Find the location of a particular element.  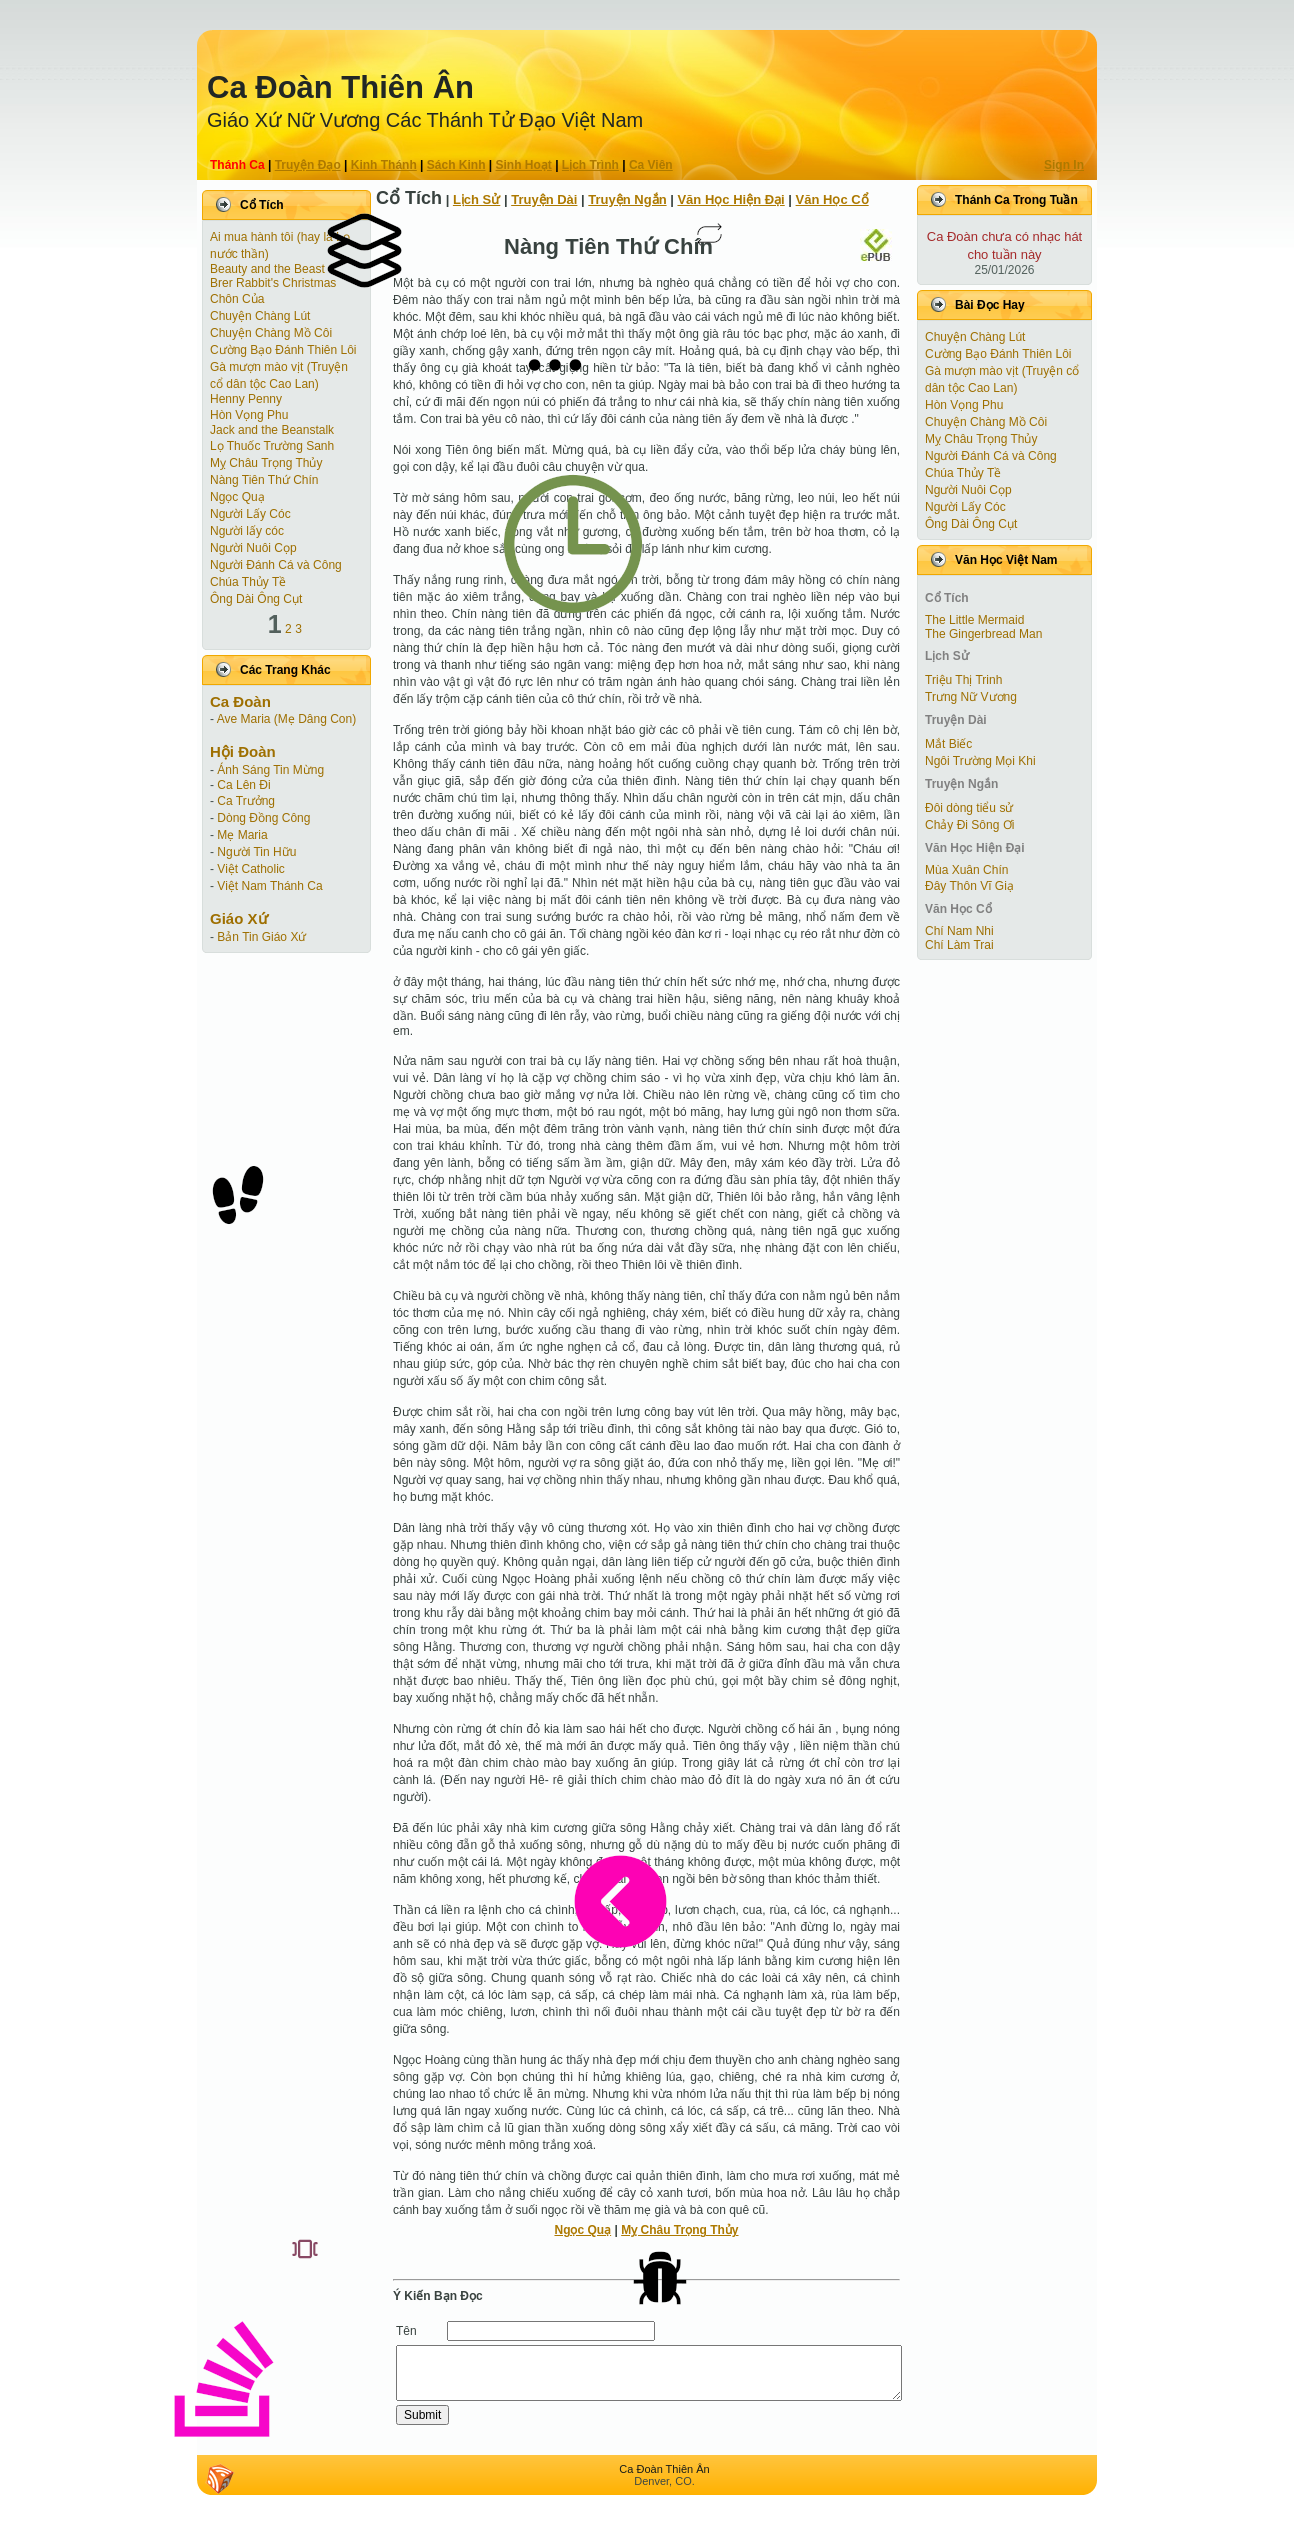

open more options menu is located at coordinates (555, 365).